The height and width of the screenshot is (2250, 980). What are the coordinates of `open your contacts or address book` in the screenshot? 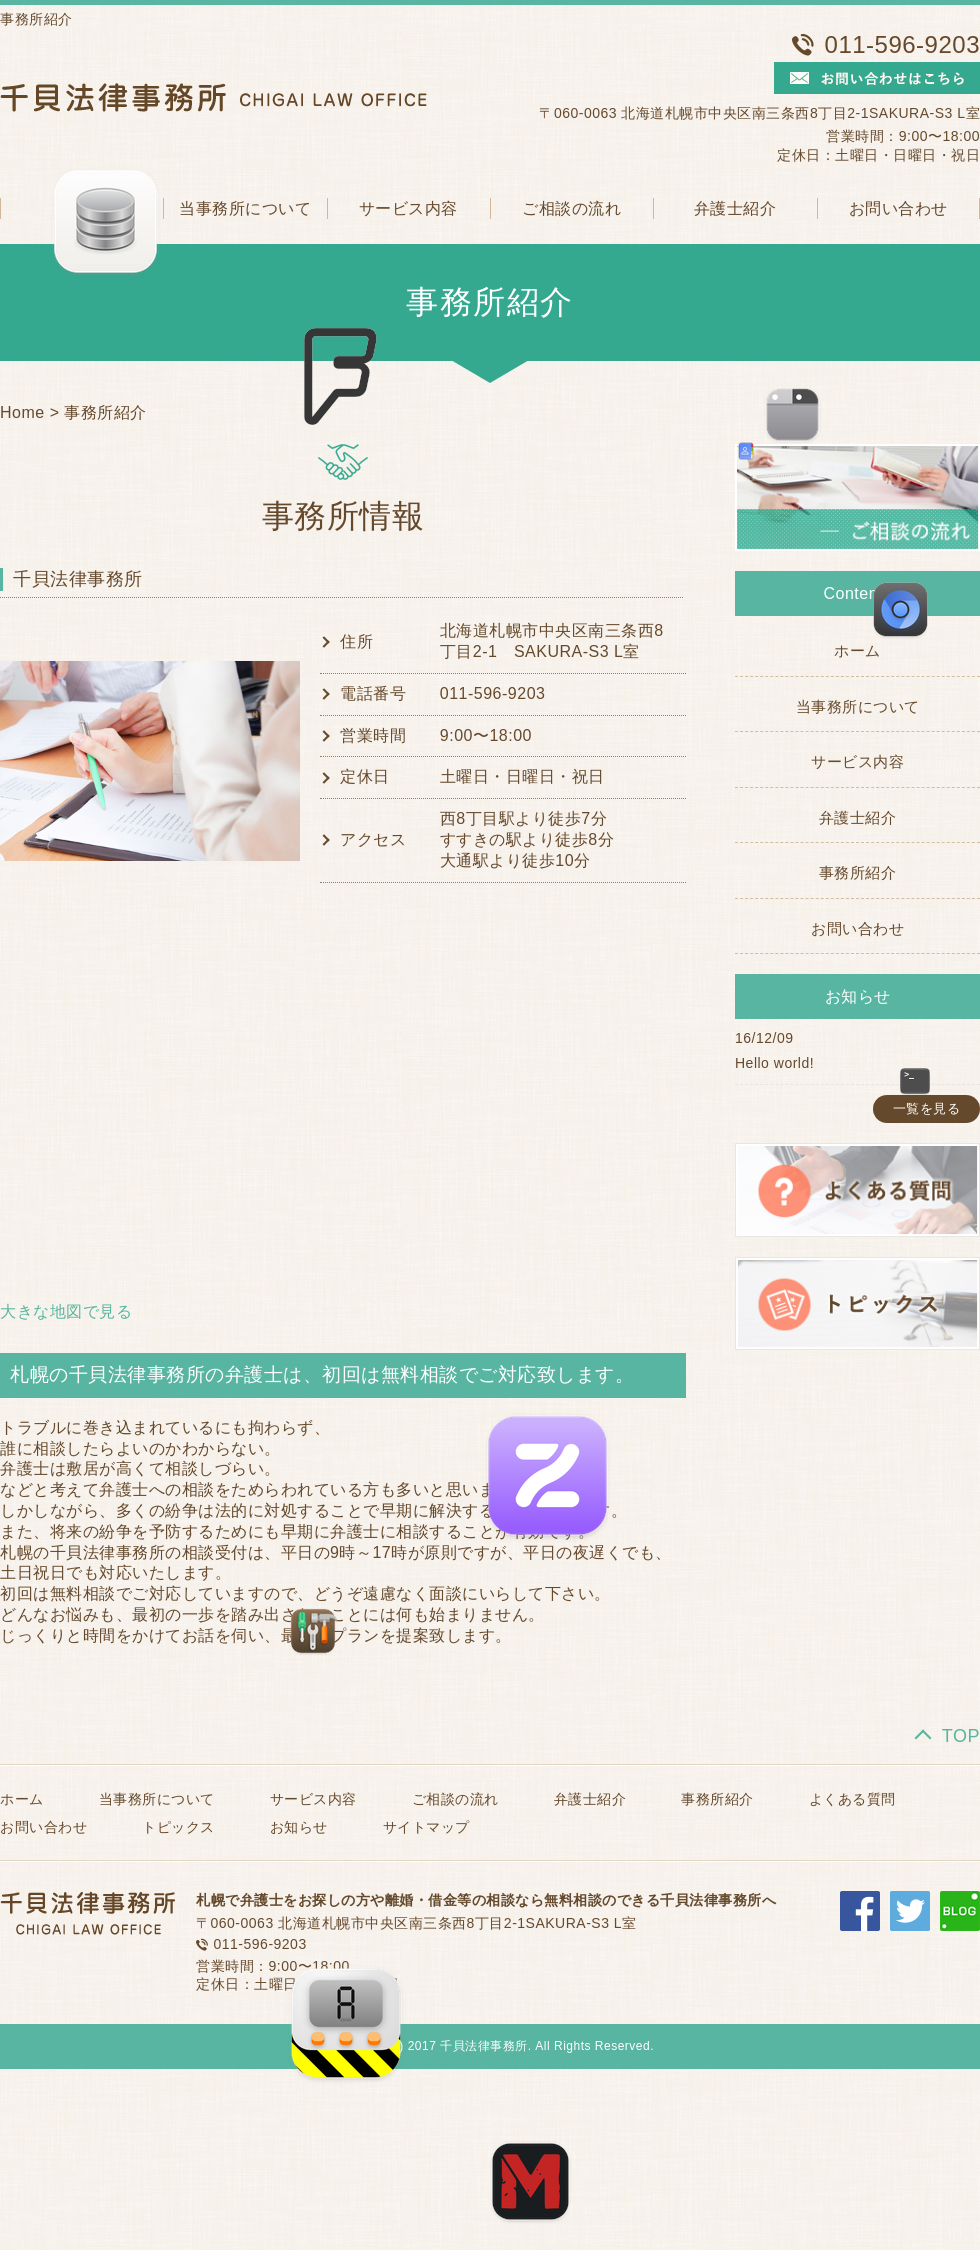 It's located at (746, 451).